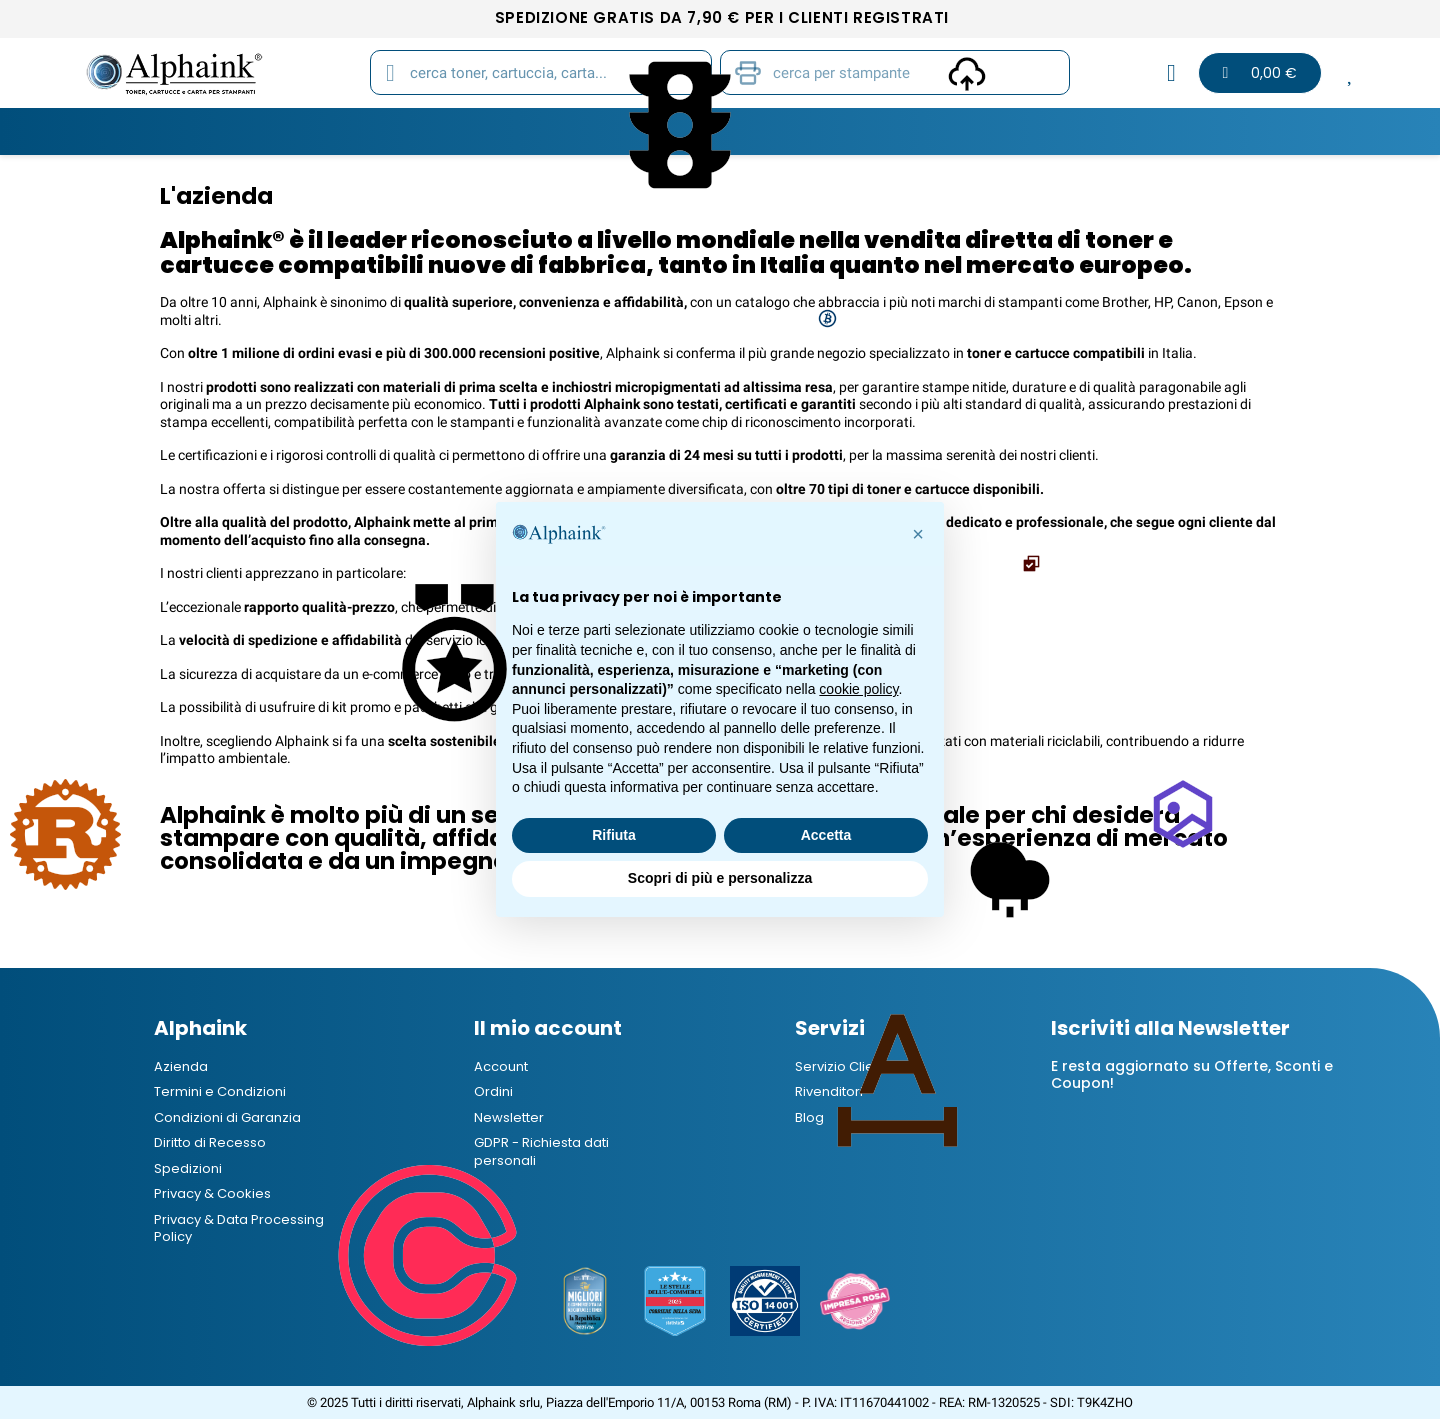  Describe the element at coordinates (65, 834) in the screenshot. I see `rust programming language logo` at that location.